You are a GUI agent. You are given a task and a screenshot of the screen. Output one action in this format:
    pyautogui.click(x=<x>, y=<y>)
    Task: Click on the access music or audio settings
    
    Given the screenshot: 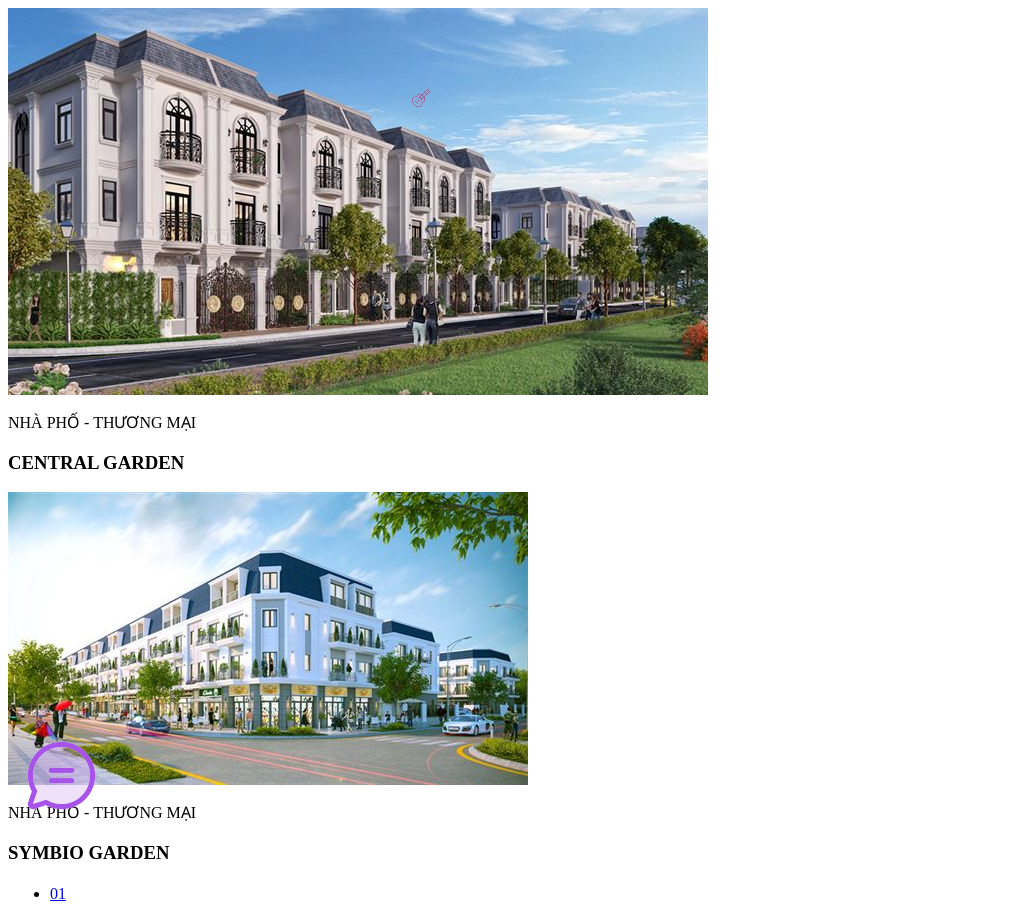 What is the action you would take?
    pyautogui.click(x=421, y=98)
    